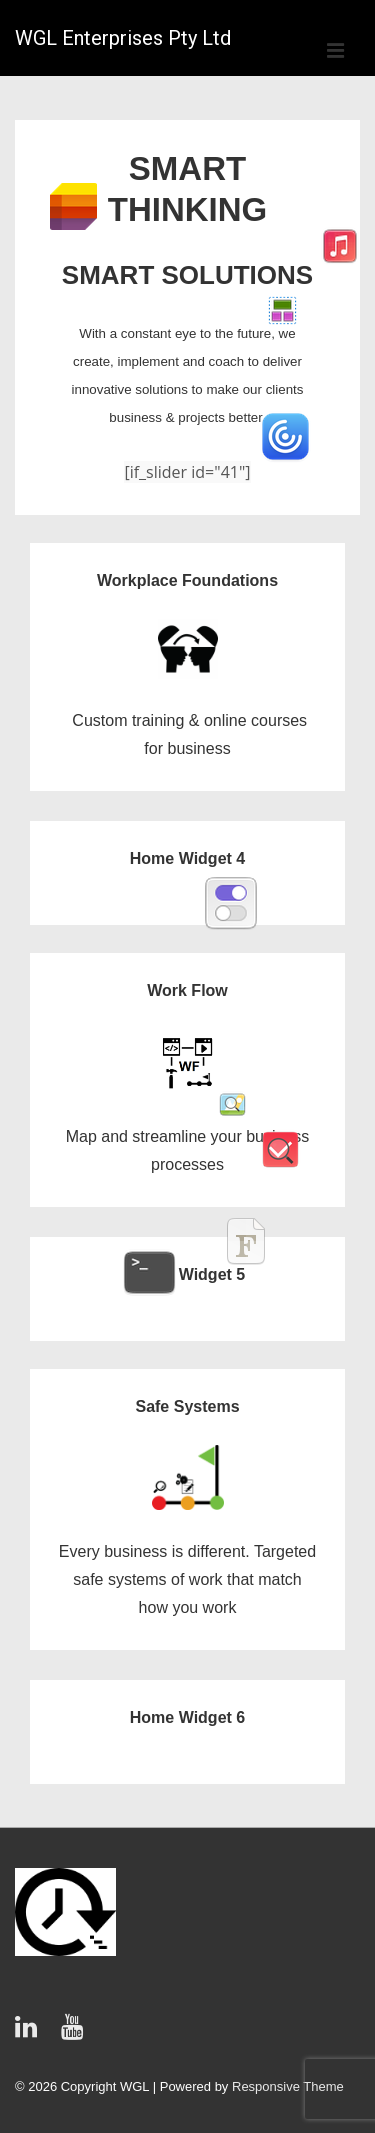 This screenshot has height=2133, width=375. What do you see at coordinates (282, 310) in the screenshot?
I see `select all items in the current view` at bounding box center [282, 310].